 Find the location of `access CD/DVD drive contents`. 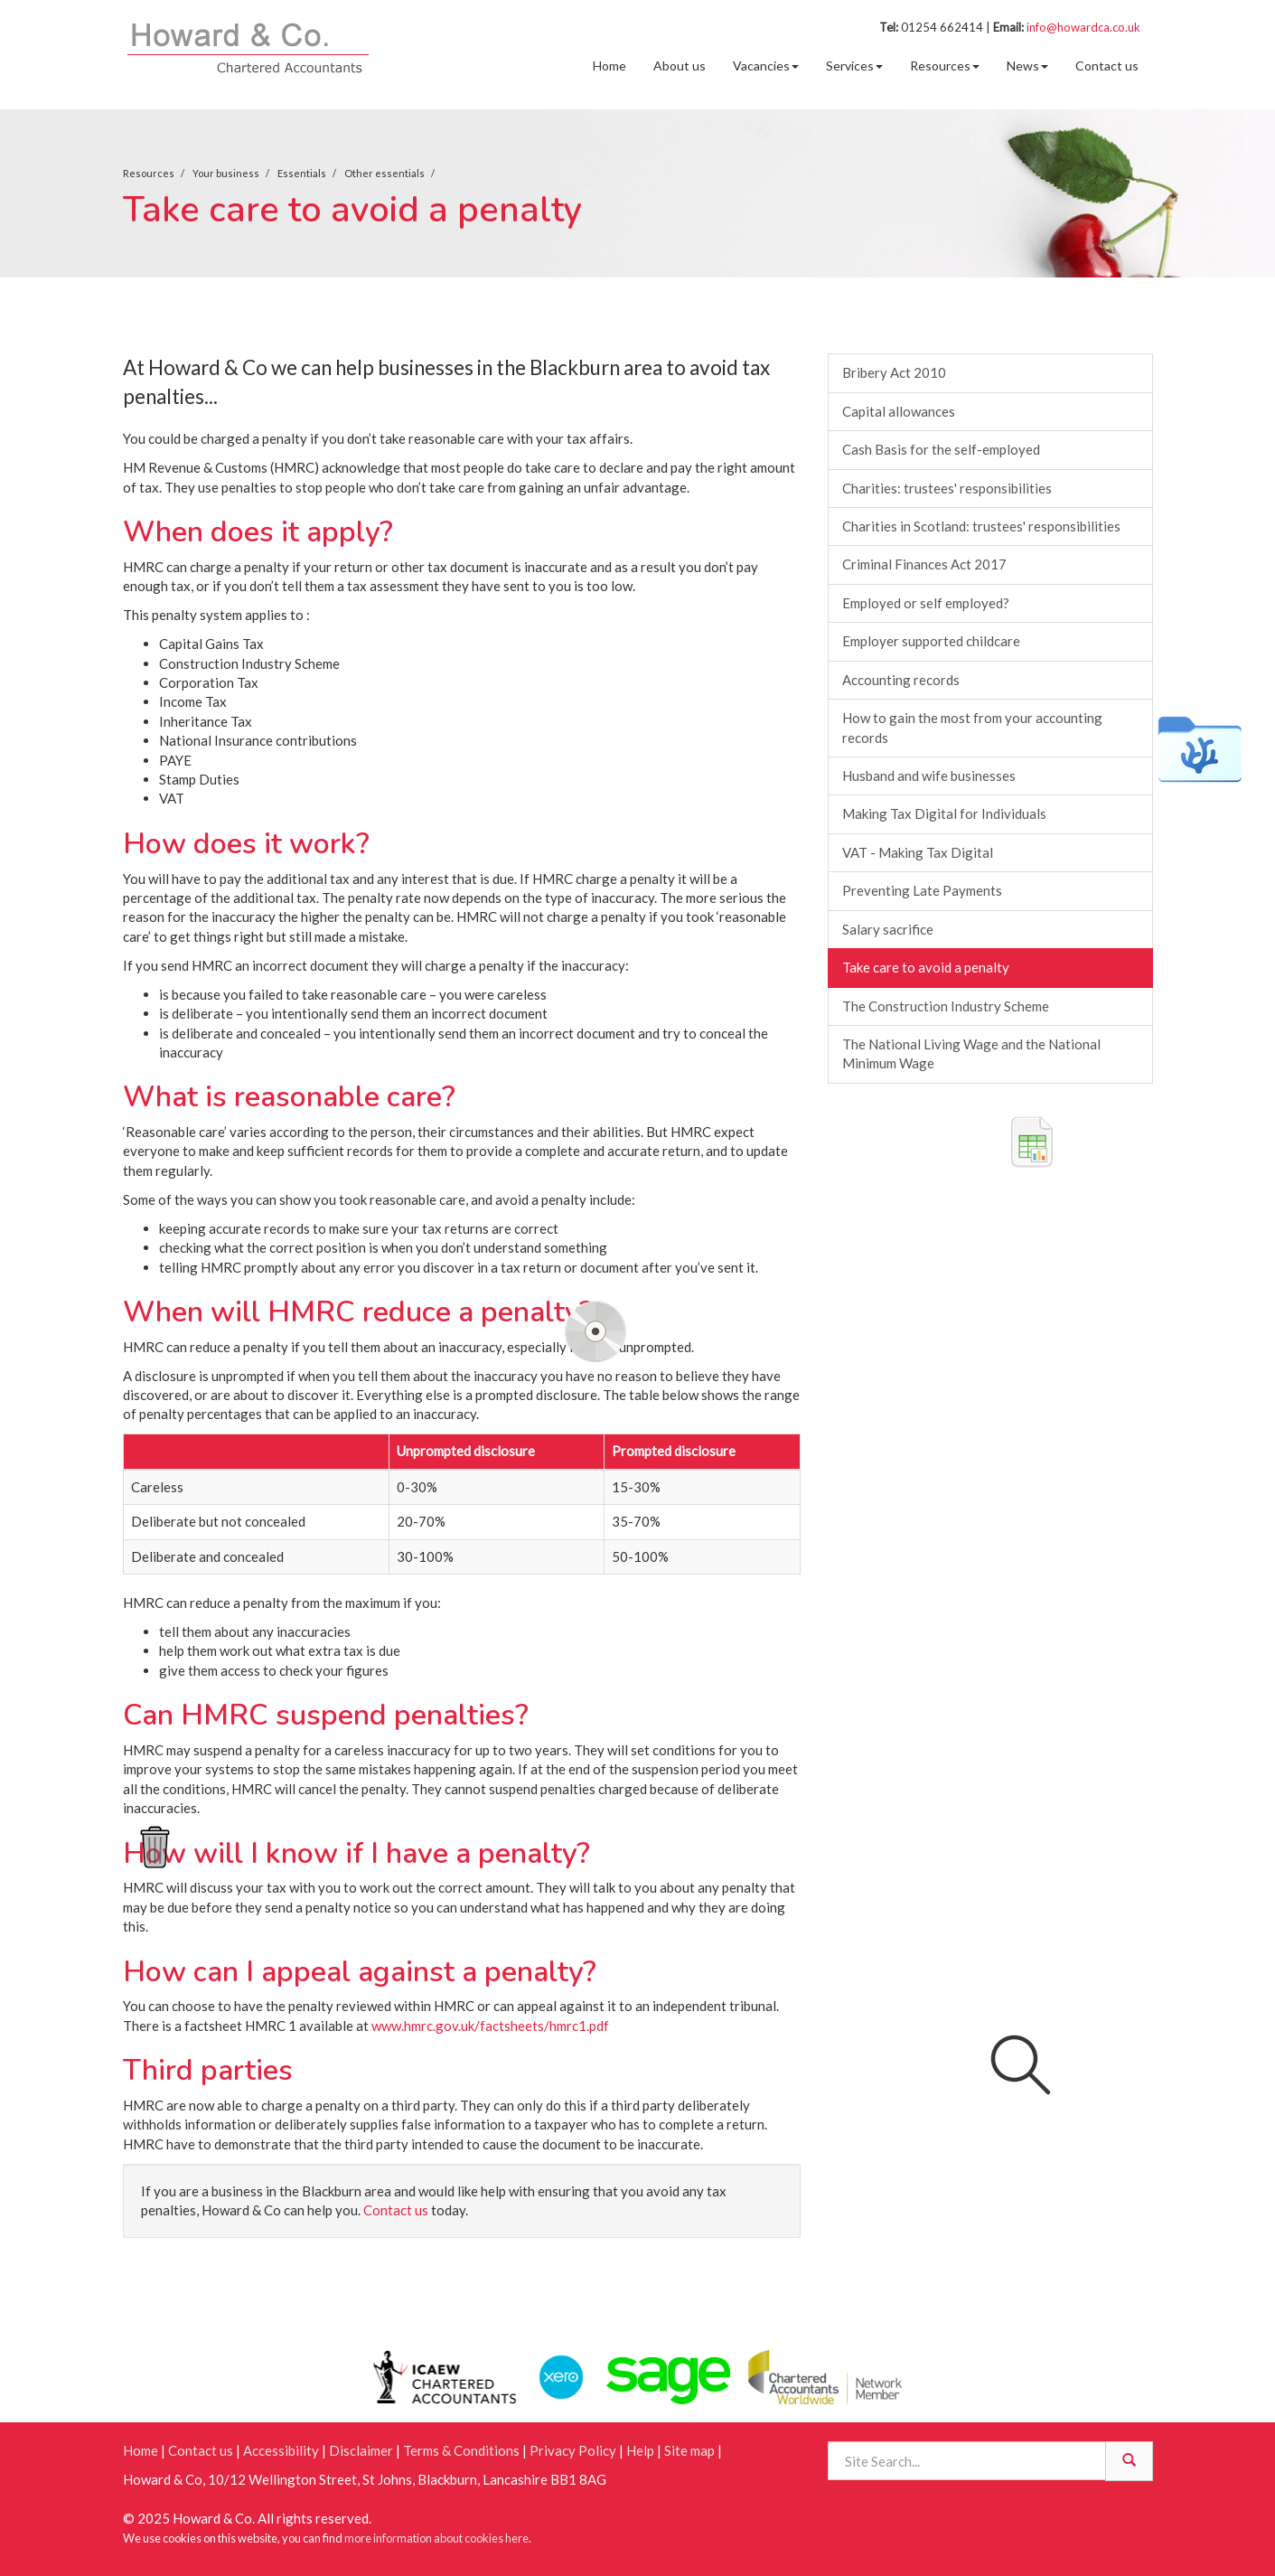

access CD/DVD drive contents is located at coordinates (595, 1331).